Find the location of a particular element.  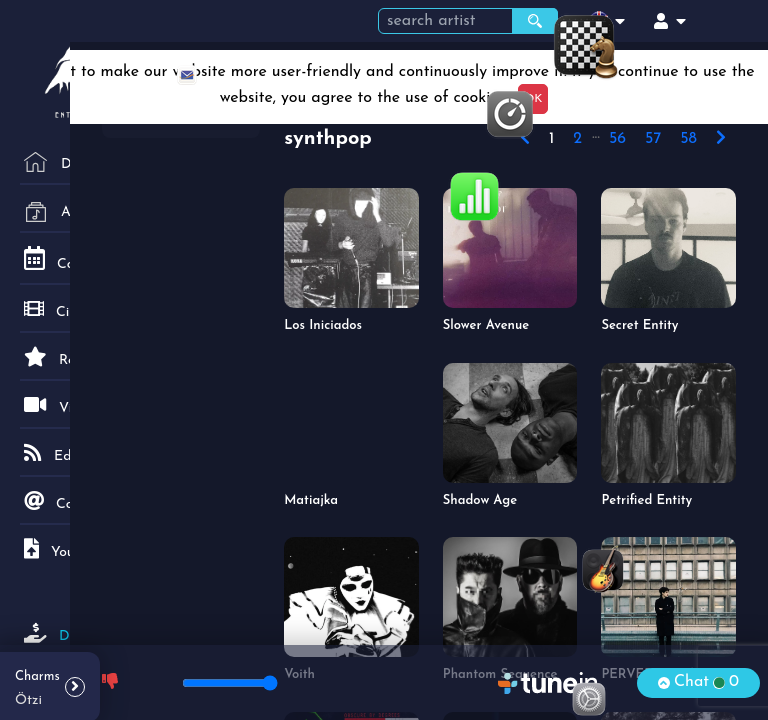

open GarageBand to create or edit music is located at coordinates (603, 570).